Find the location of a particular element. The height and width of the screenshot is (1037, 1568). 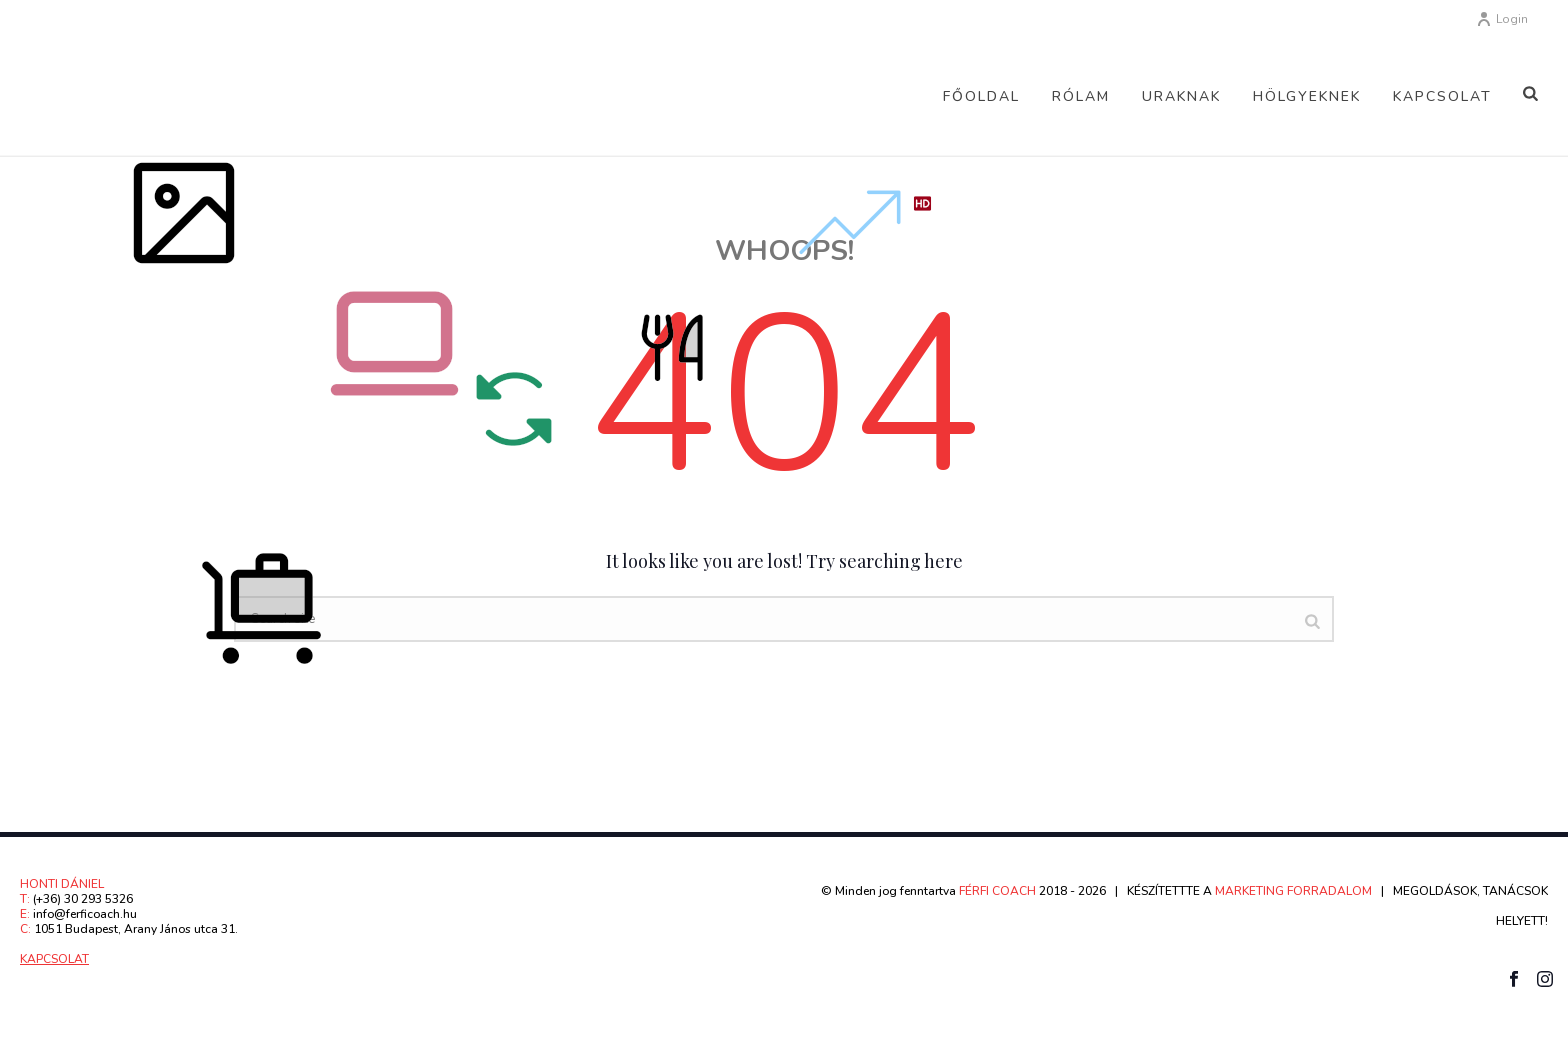

view trending or popular content is located at coordinates (850, 226).